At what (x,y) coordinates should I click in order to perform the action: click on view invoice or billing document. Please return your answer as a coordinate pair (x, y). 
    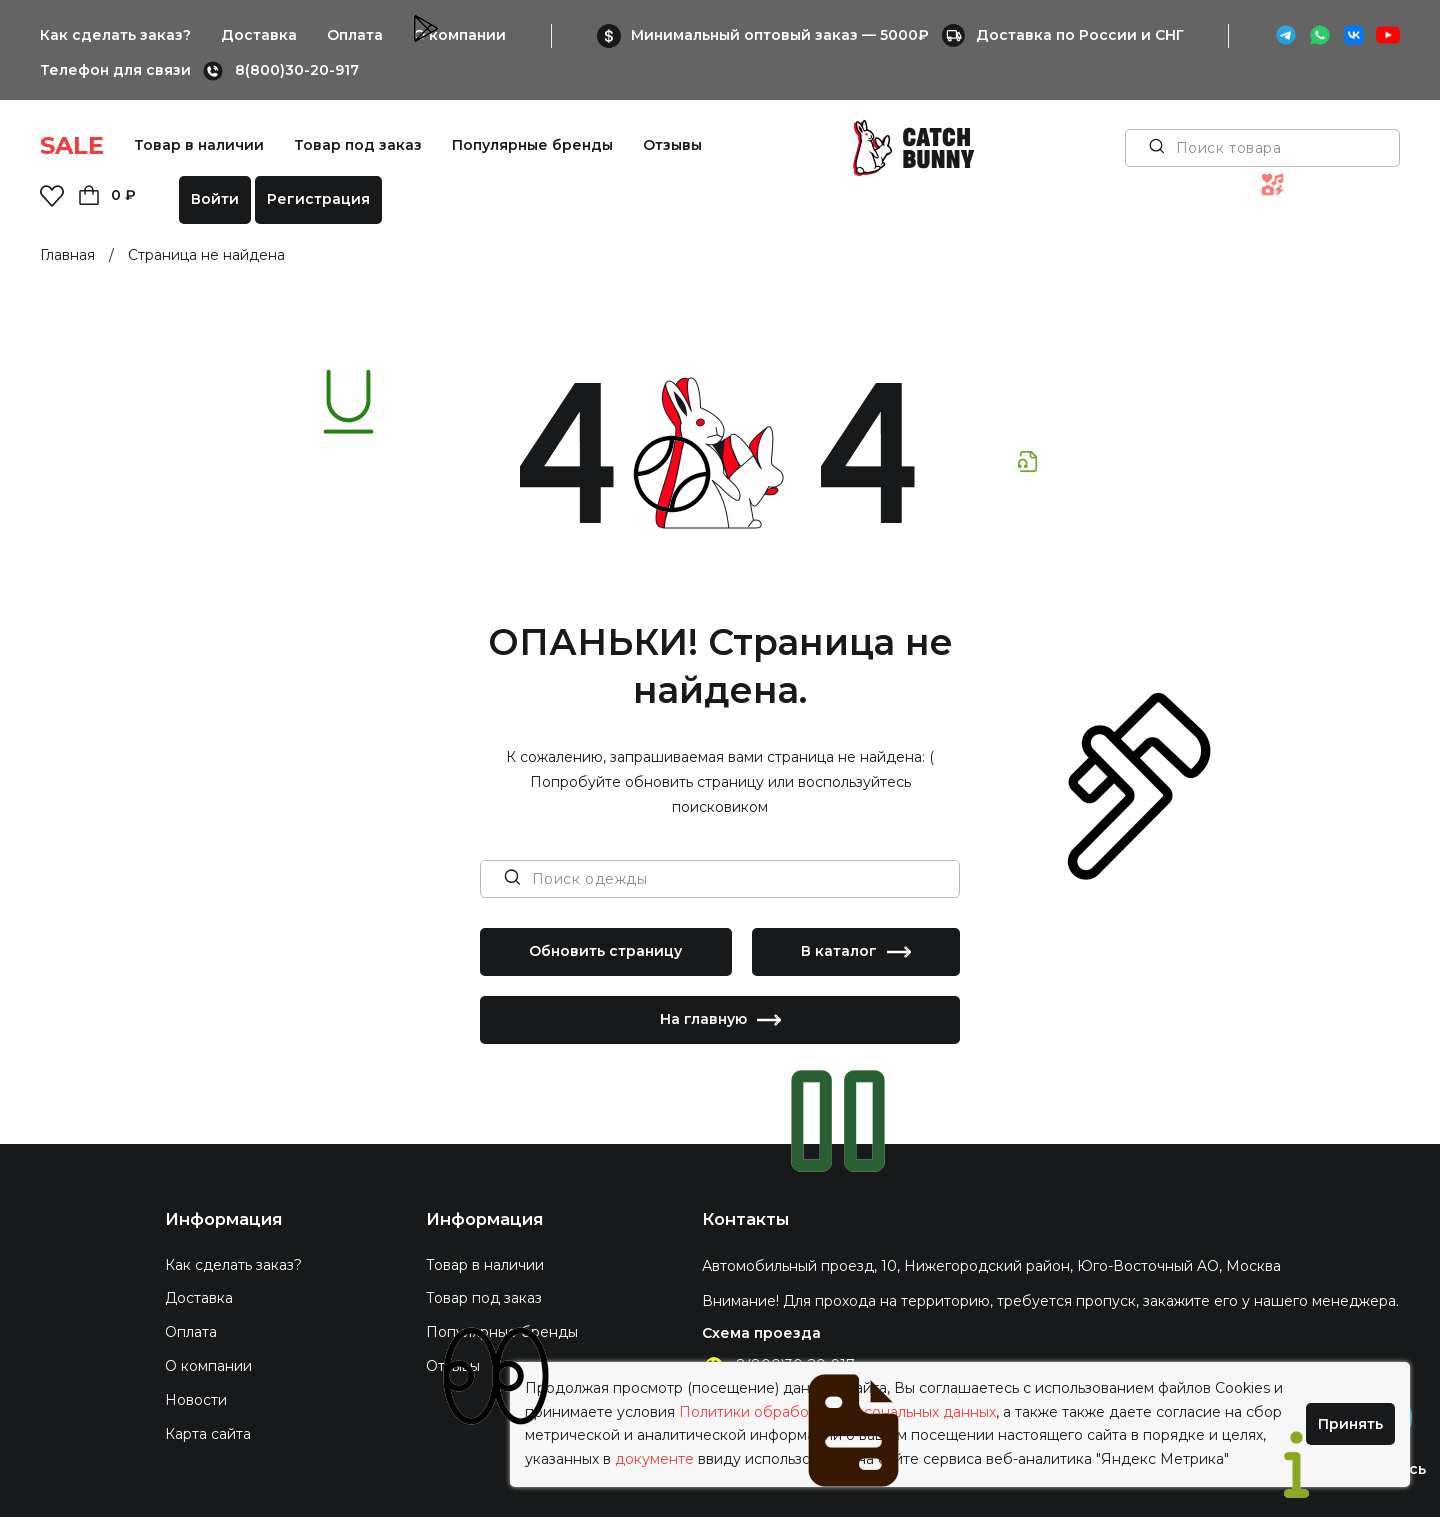
    Looking at the image, I should click on (853, 1430).